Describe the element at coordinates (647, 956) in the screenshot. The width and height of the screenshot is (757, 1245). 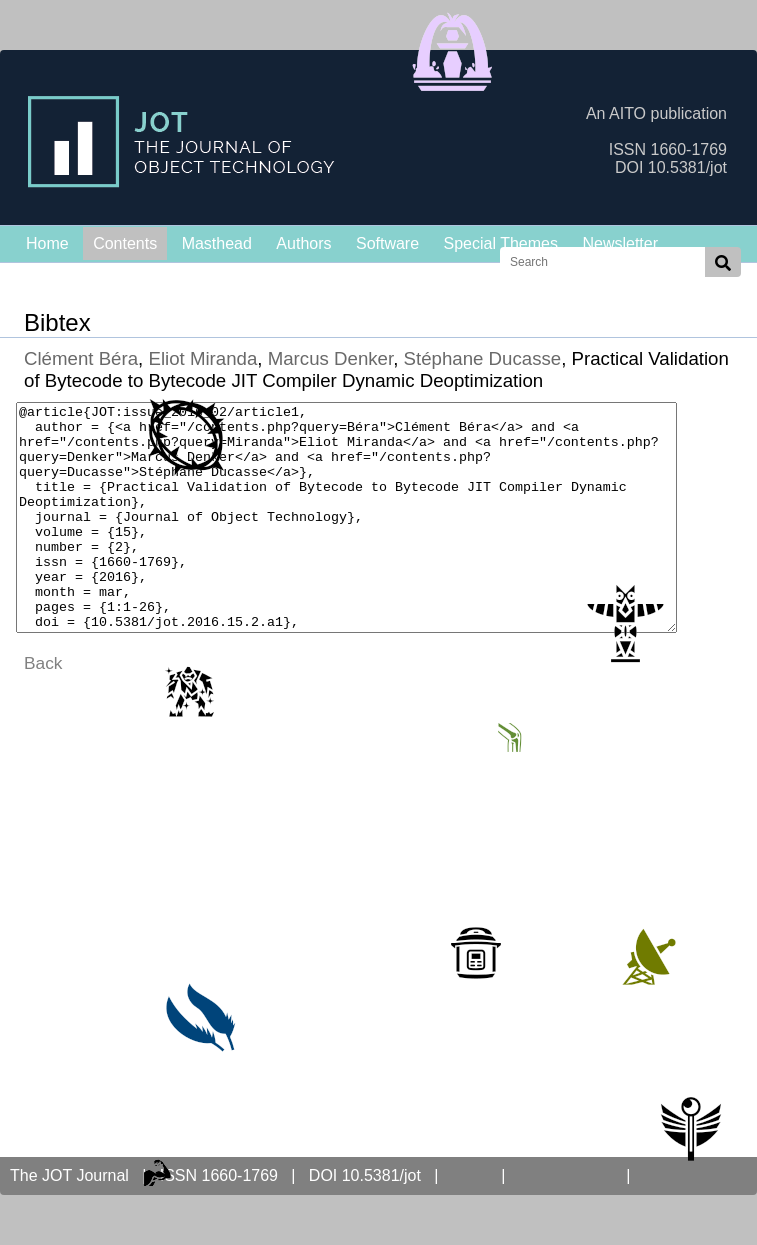
I see `access radar or scanning features` at that location.